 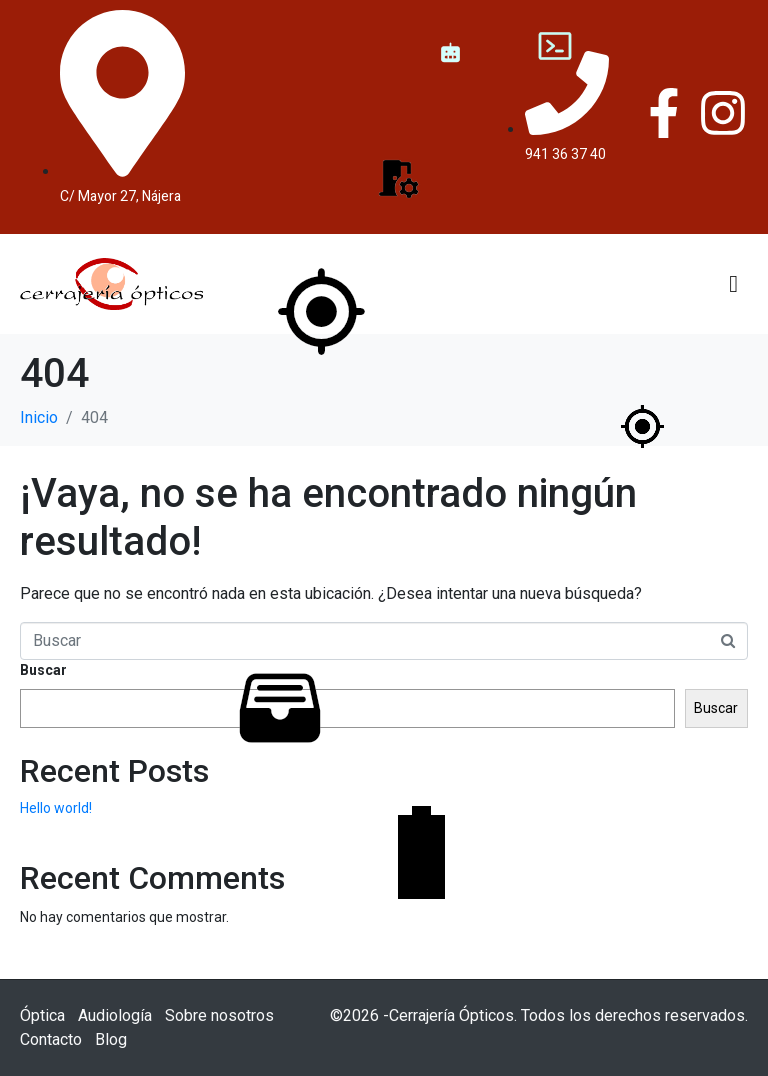 I want to click on access AI assistant or chatbot features, so click(x=450, y=53).